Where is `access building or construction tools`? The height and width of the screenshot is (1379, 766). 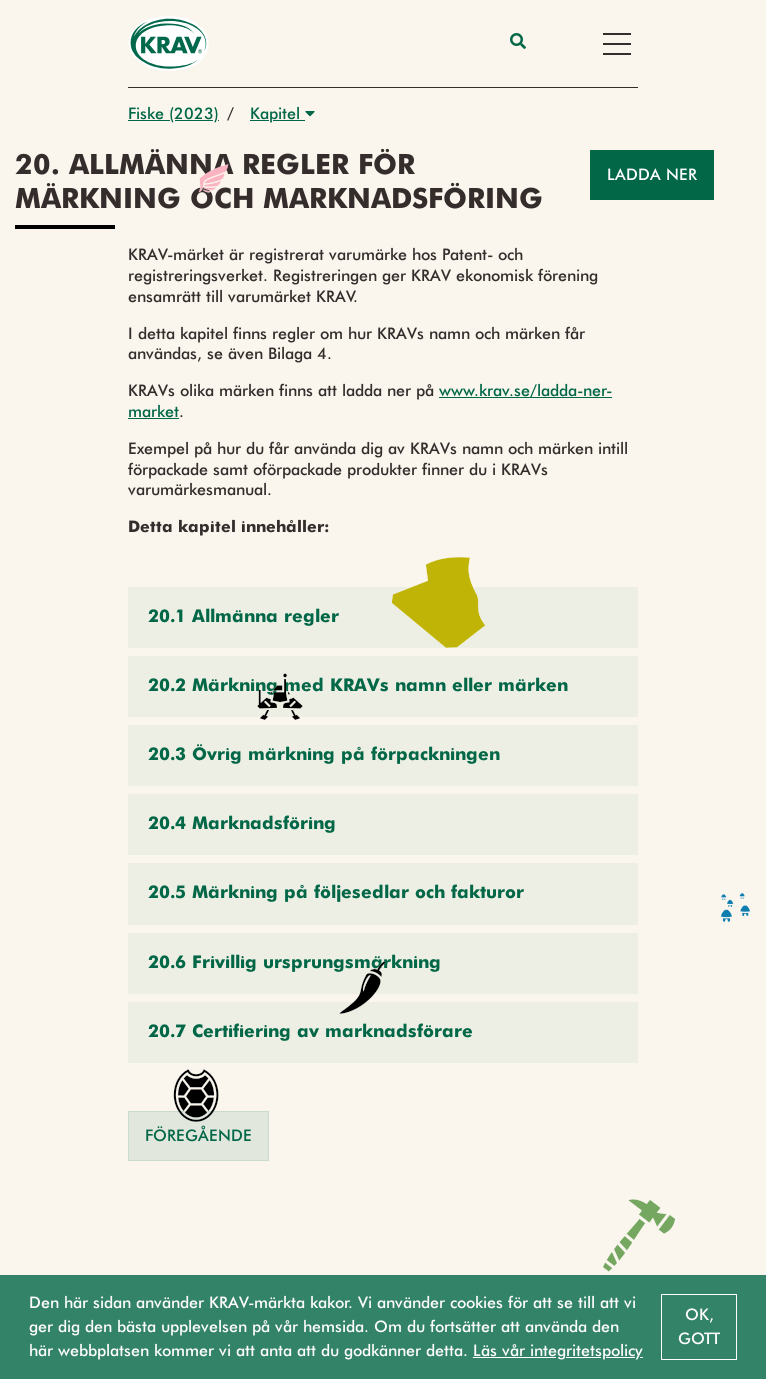 access building or construction tools is located at coordinates (639, 1235).